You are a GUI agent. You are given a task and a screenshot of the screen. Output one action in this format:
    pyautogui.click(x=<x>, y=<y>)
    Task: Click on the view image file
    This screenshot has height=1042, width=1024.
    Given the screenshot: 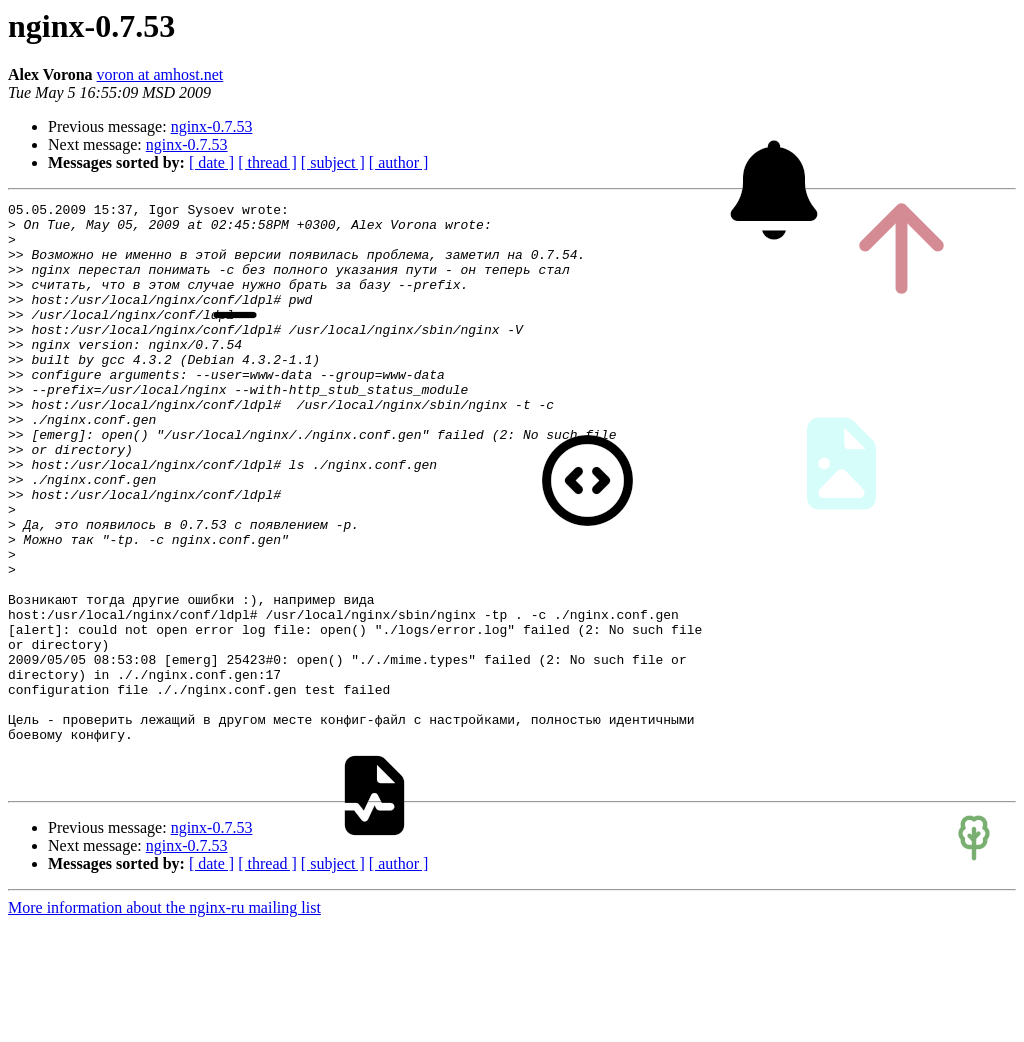 What is the action you would take?
    pyautogui.click(x=841, y=463)
    